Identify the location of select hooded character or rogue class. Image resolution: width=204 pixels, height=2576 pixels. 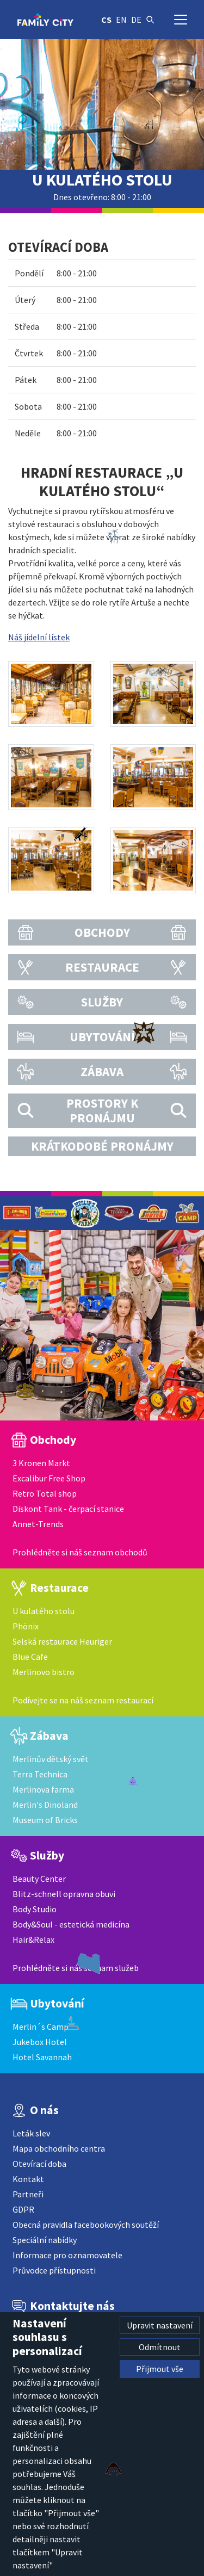
(113, 2469).